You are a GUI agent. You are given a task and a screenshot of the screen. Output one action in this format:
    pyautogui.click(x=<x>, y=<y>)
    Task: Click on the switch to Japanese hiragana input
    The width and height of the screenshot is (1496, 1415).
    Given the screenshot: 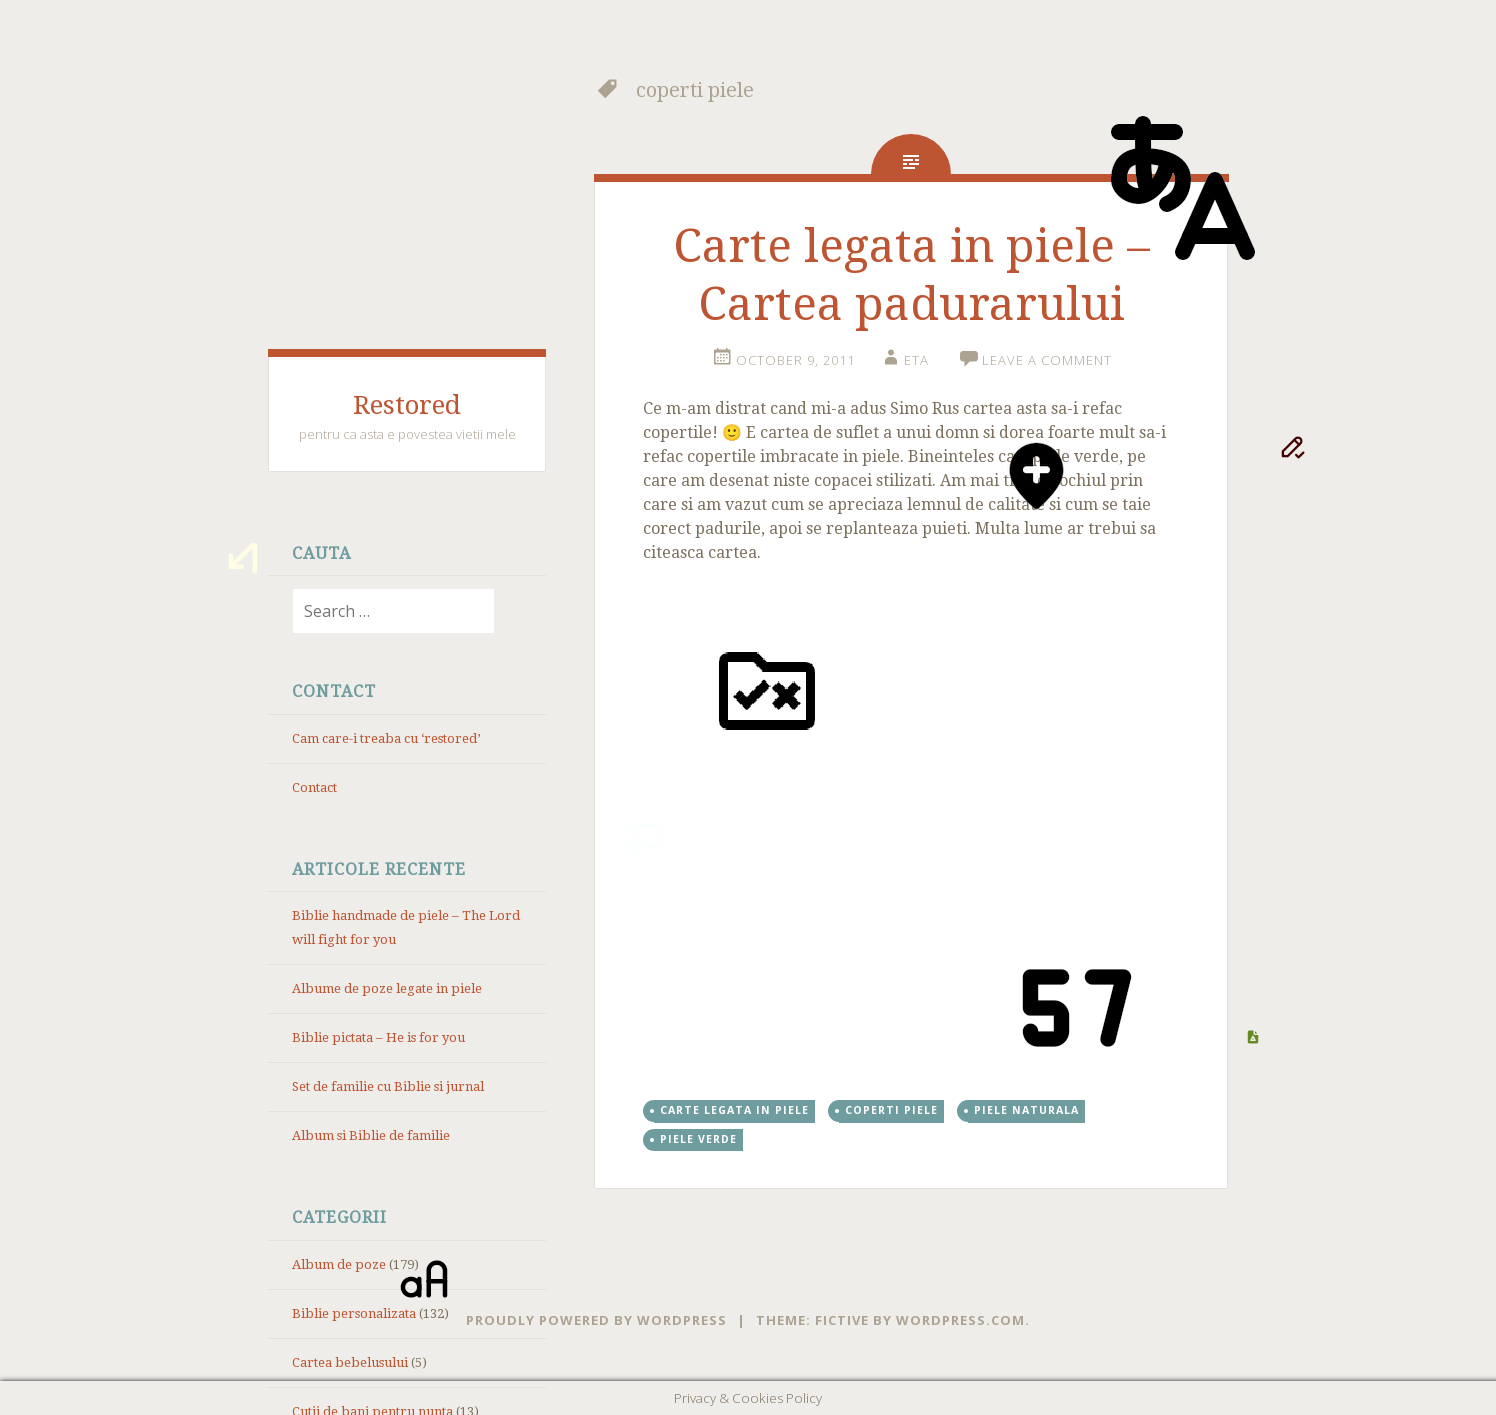 What is the action you would take?
    pyautogui.click(x=1183, y=188)
    